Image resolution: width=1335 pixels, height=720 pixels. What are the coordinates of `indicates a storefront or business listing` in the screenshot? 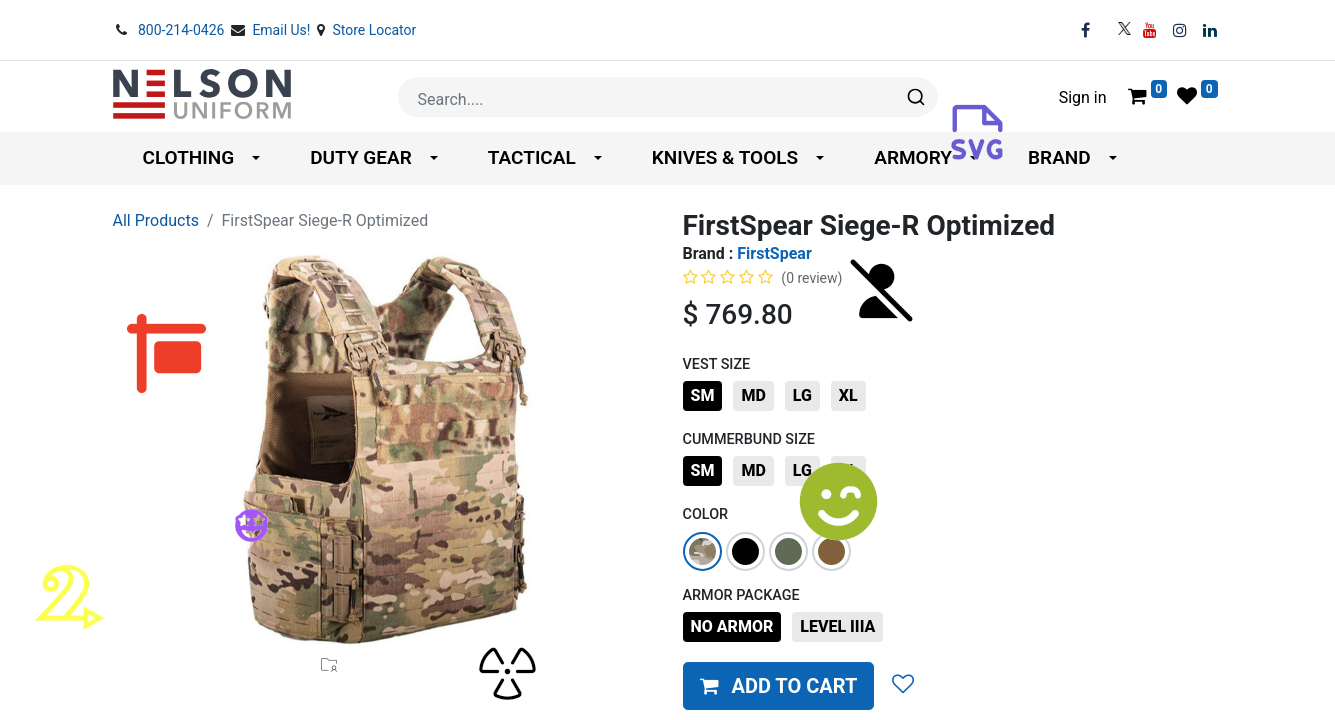 It's located at (166, 353).